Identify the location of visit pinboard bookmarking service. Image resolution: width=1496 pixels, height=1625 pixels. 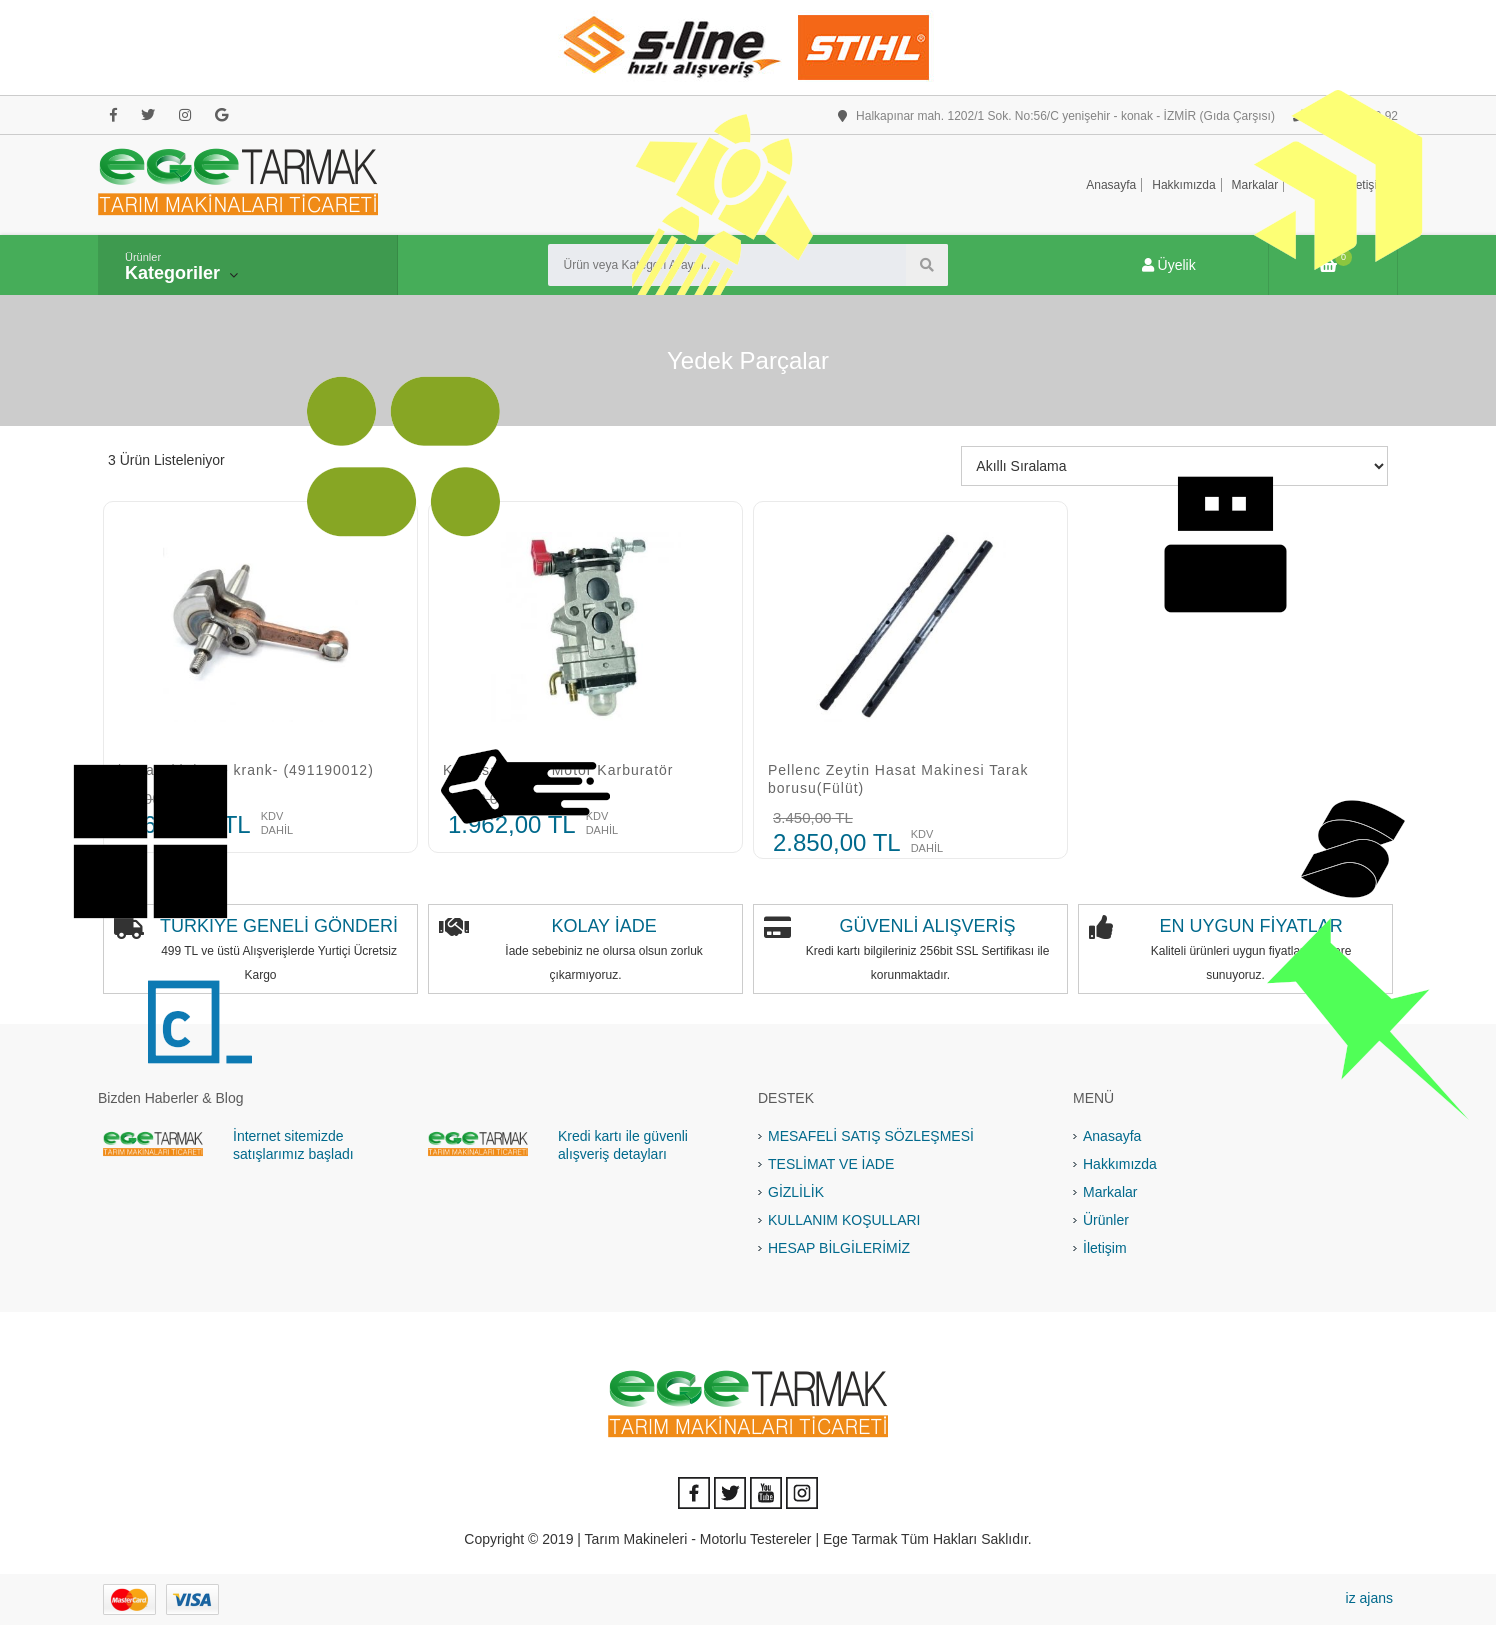
(1368, 1019).